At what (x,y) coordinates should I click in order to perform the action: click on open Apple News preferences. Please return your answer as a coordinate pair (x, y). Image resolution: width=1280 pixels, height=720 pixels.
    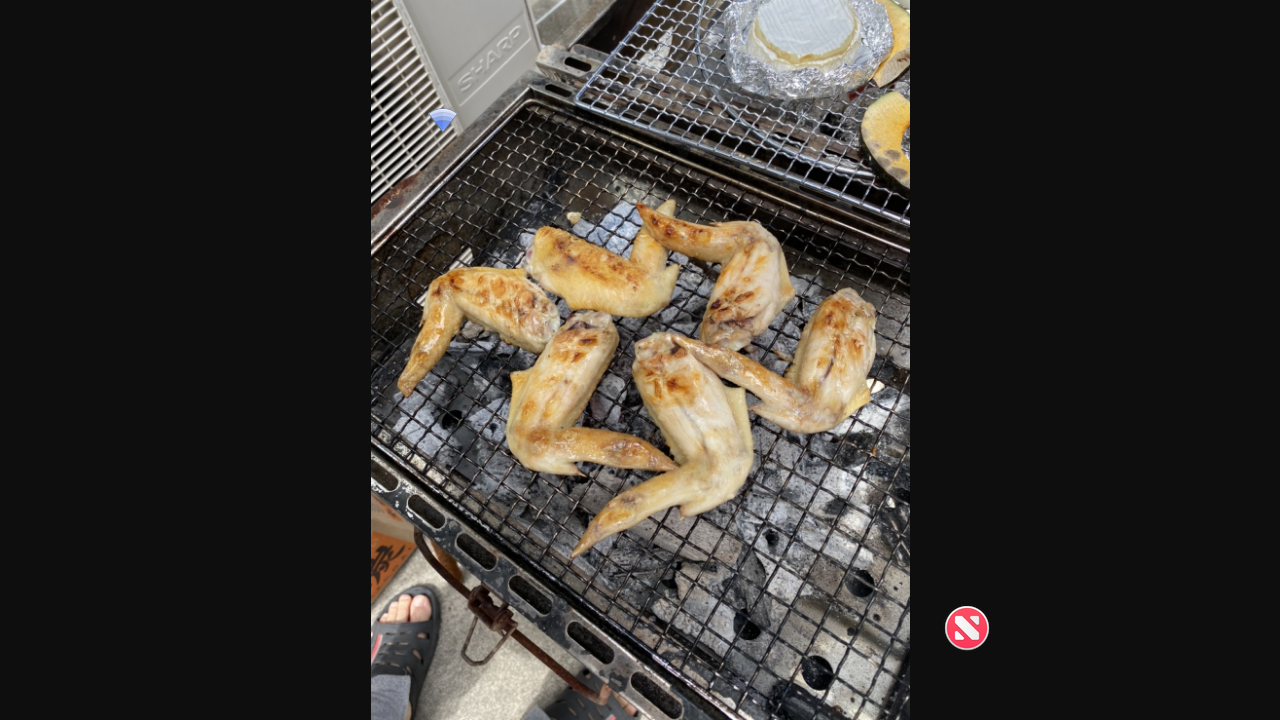
    Looking at the image, I should click on (967, 628).